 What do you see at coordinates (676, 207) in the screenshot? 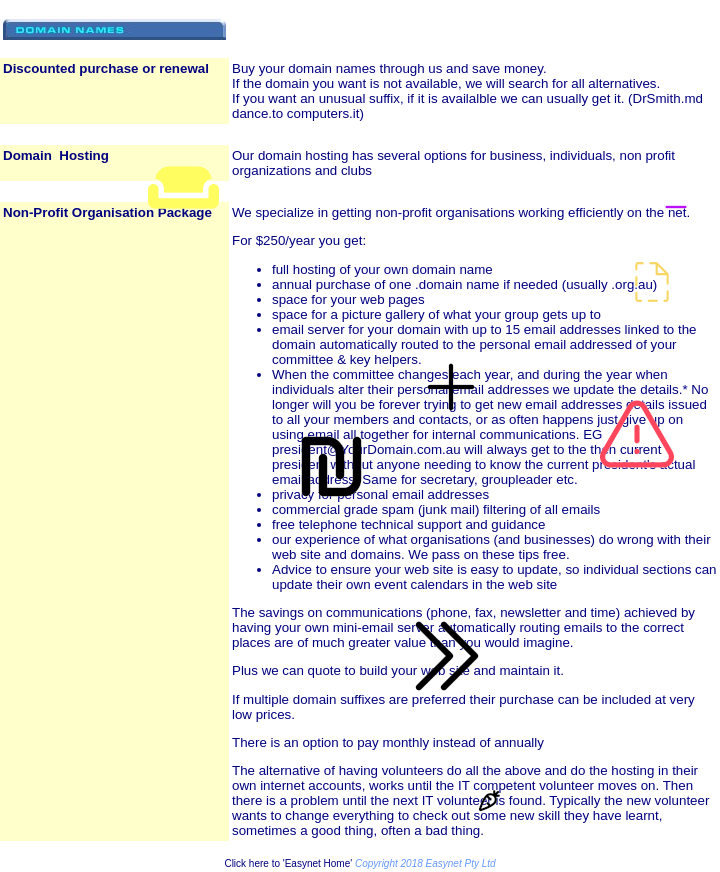
I see `decrease quantity or value` at bounding box center [676, 207].